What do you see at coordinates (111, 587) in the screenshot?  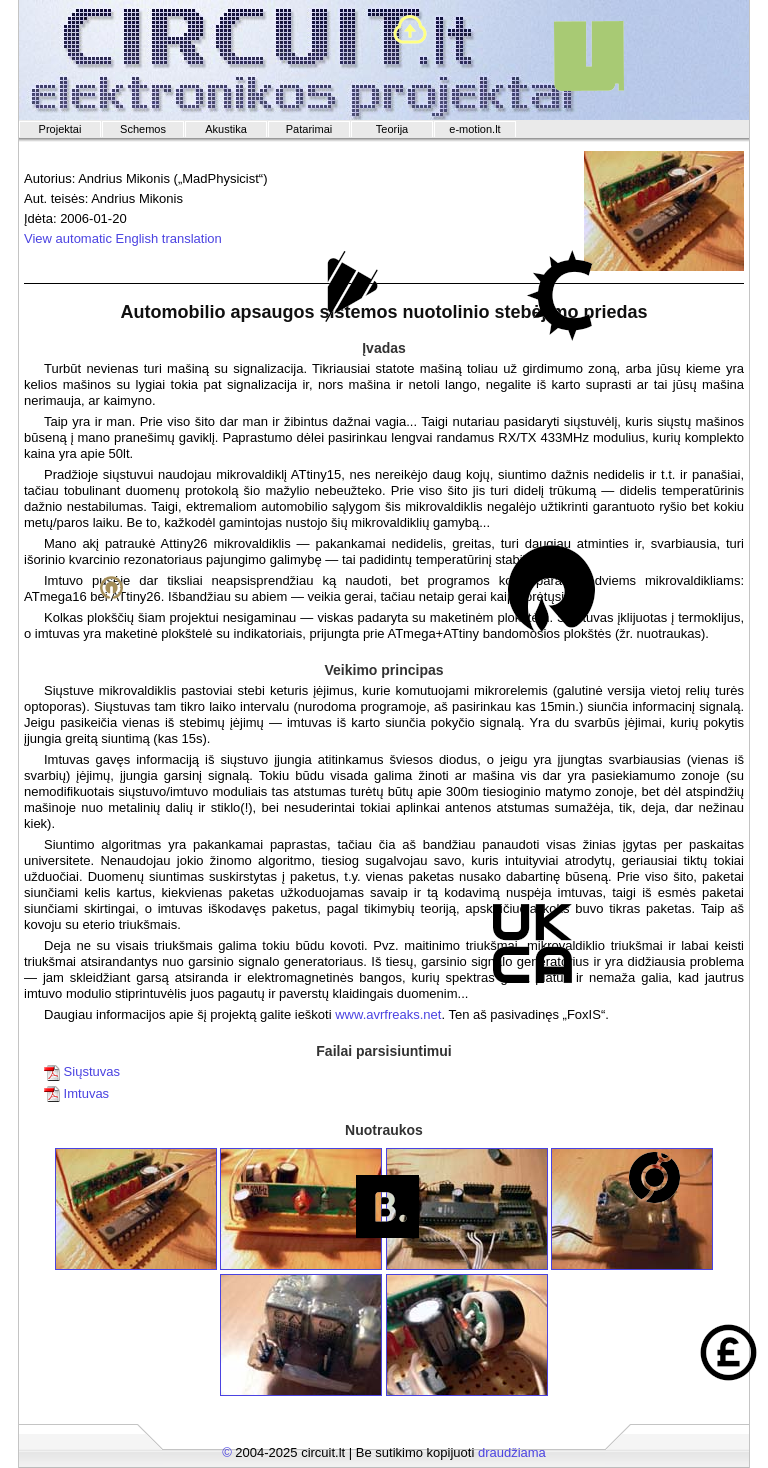 I see `open Qwiklabs learning platform` at bounding box center [111, 587].